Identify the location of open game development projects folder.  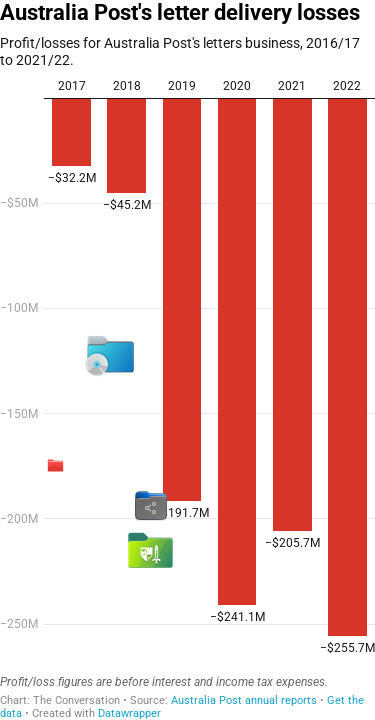
(150, 551).